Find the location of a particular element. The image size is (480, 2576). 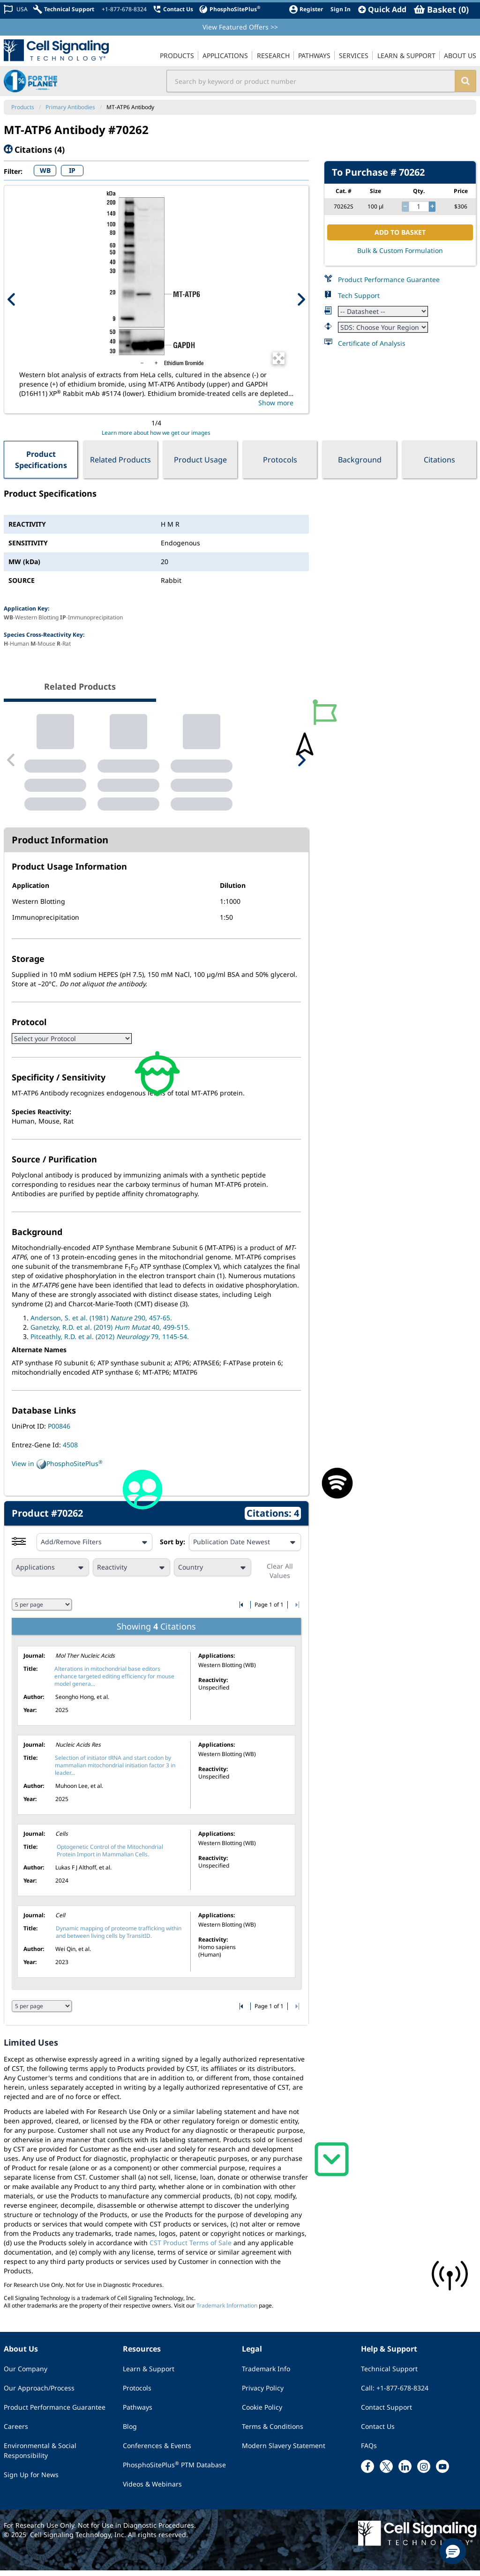

navigate to current destination is located at coordinates (305, 745).